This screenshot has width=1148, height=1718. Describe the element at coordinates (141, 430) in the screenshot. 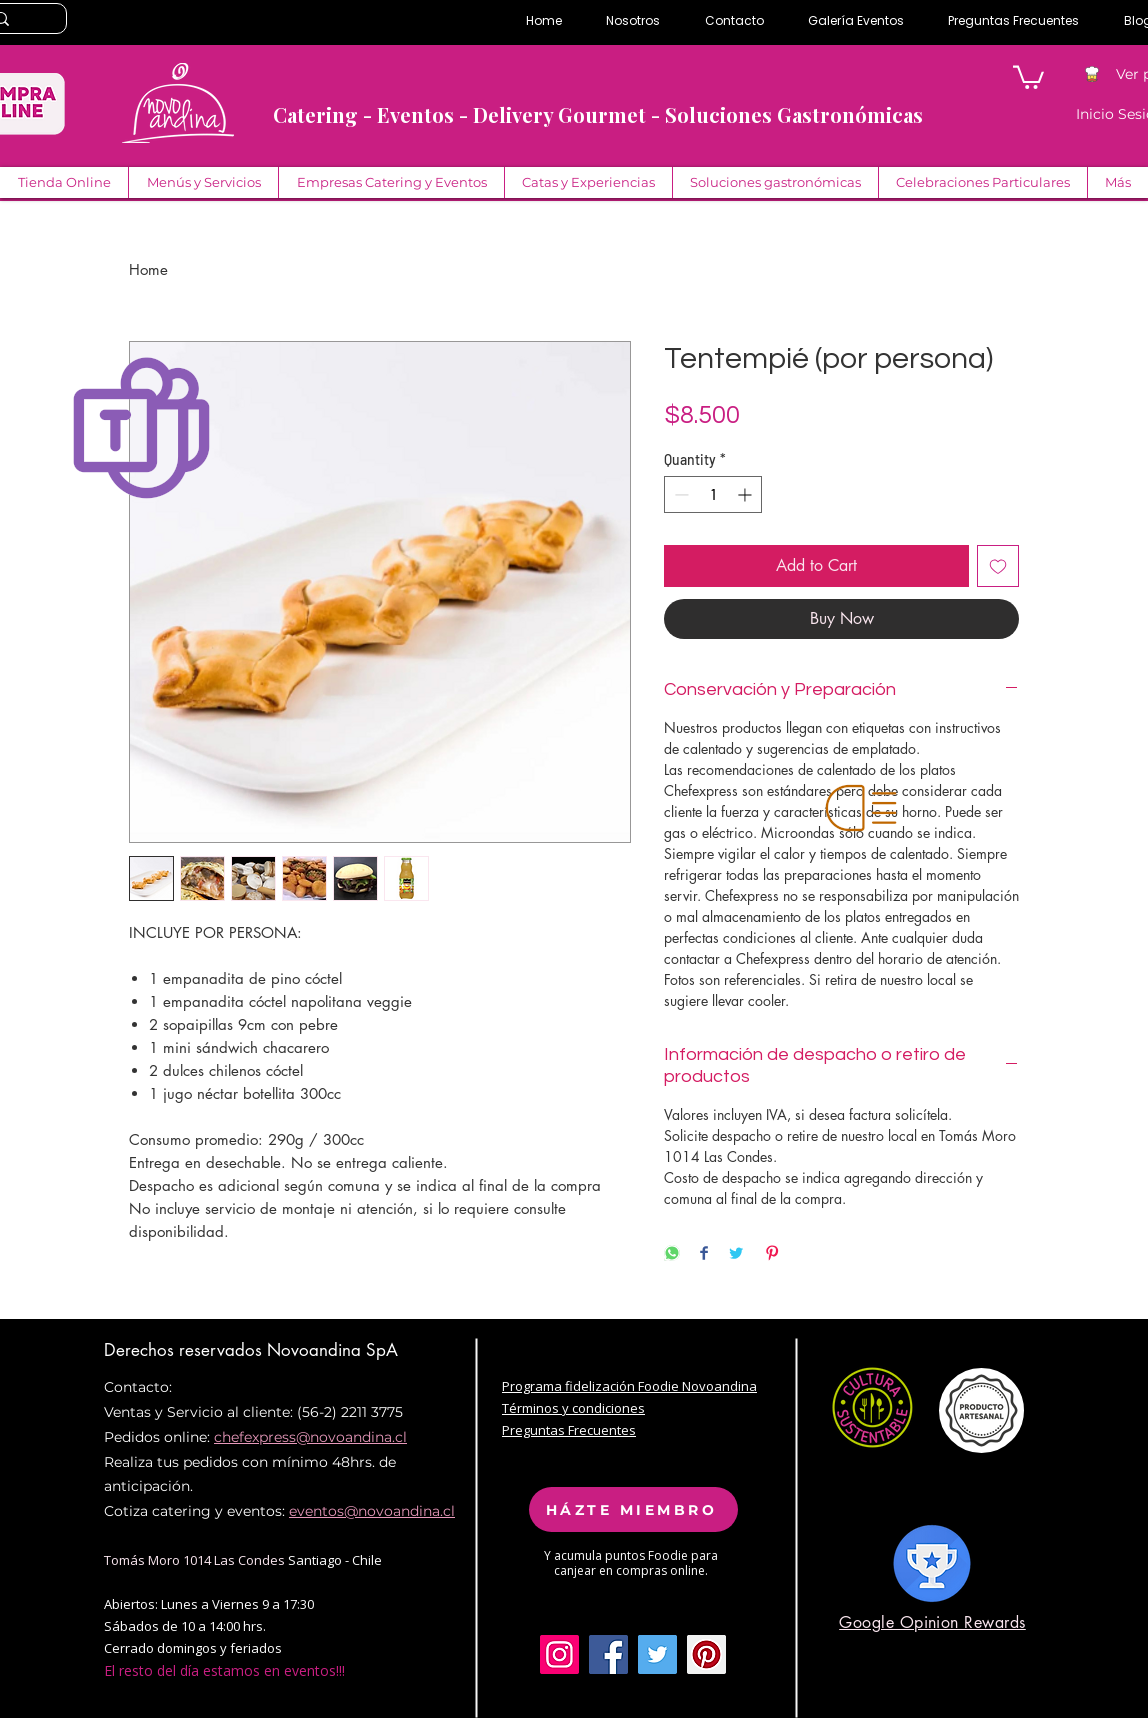

I see `open microsoft teams` at that location.